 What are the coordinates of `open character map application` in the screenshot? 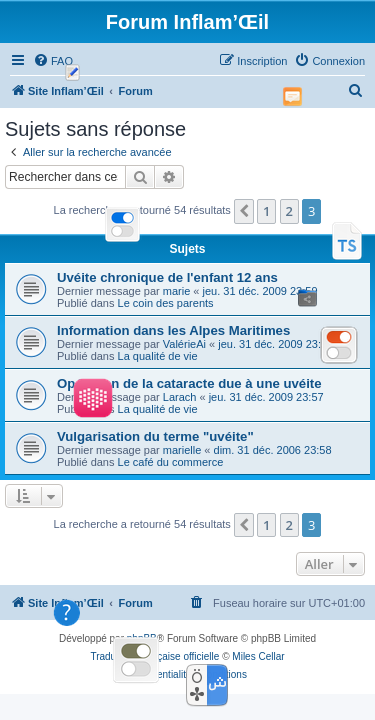 It's located at (207, 685).